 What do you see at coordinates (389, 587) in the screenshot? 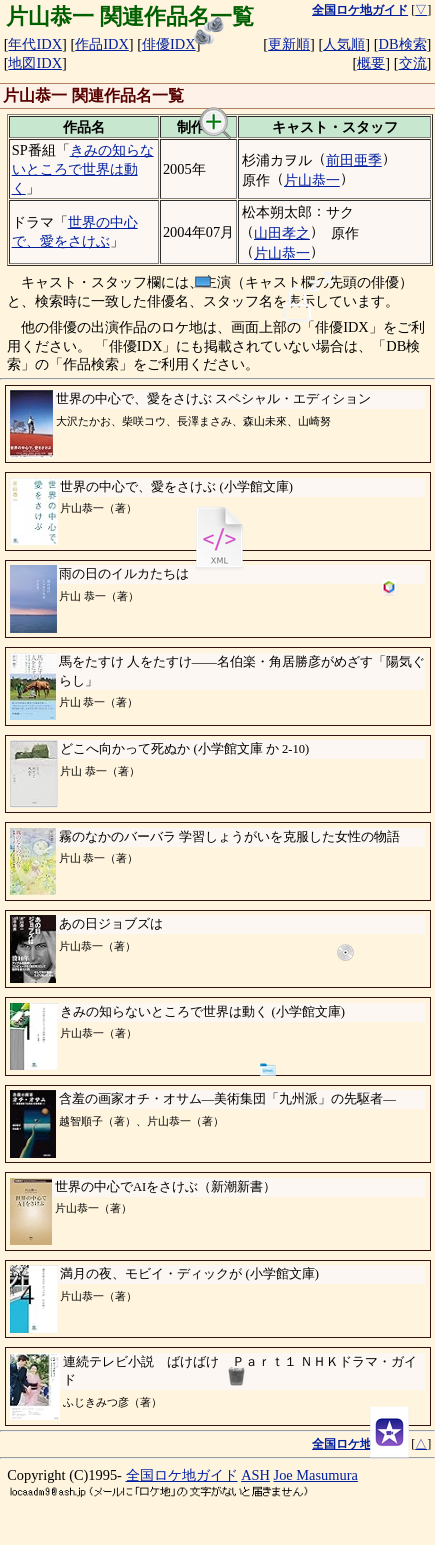
I see `open NetBeans IDE` at bounding box center [389, 587].